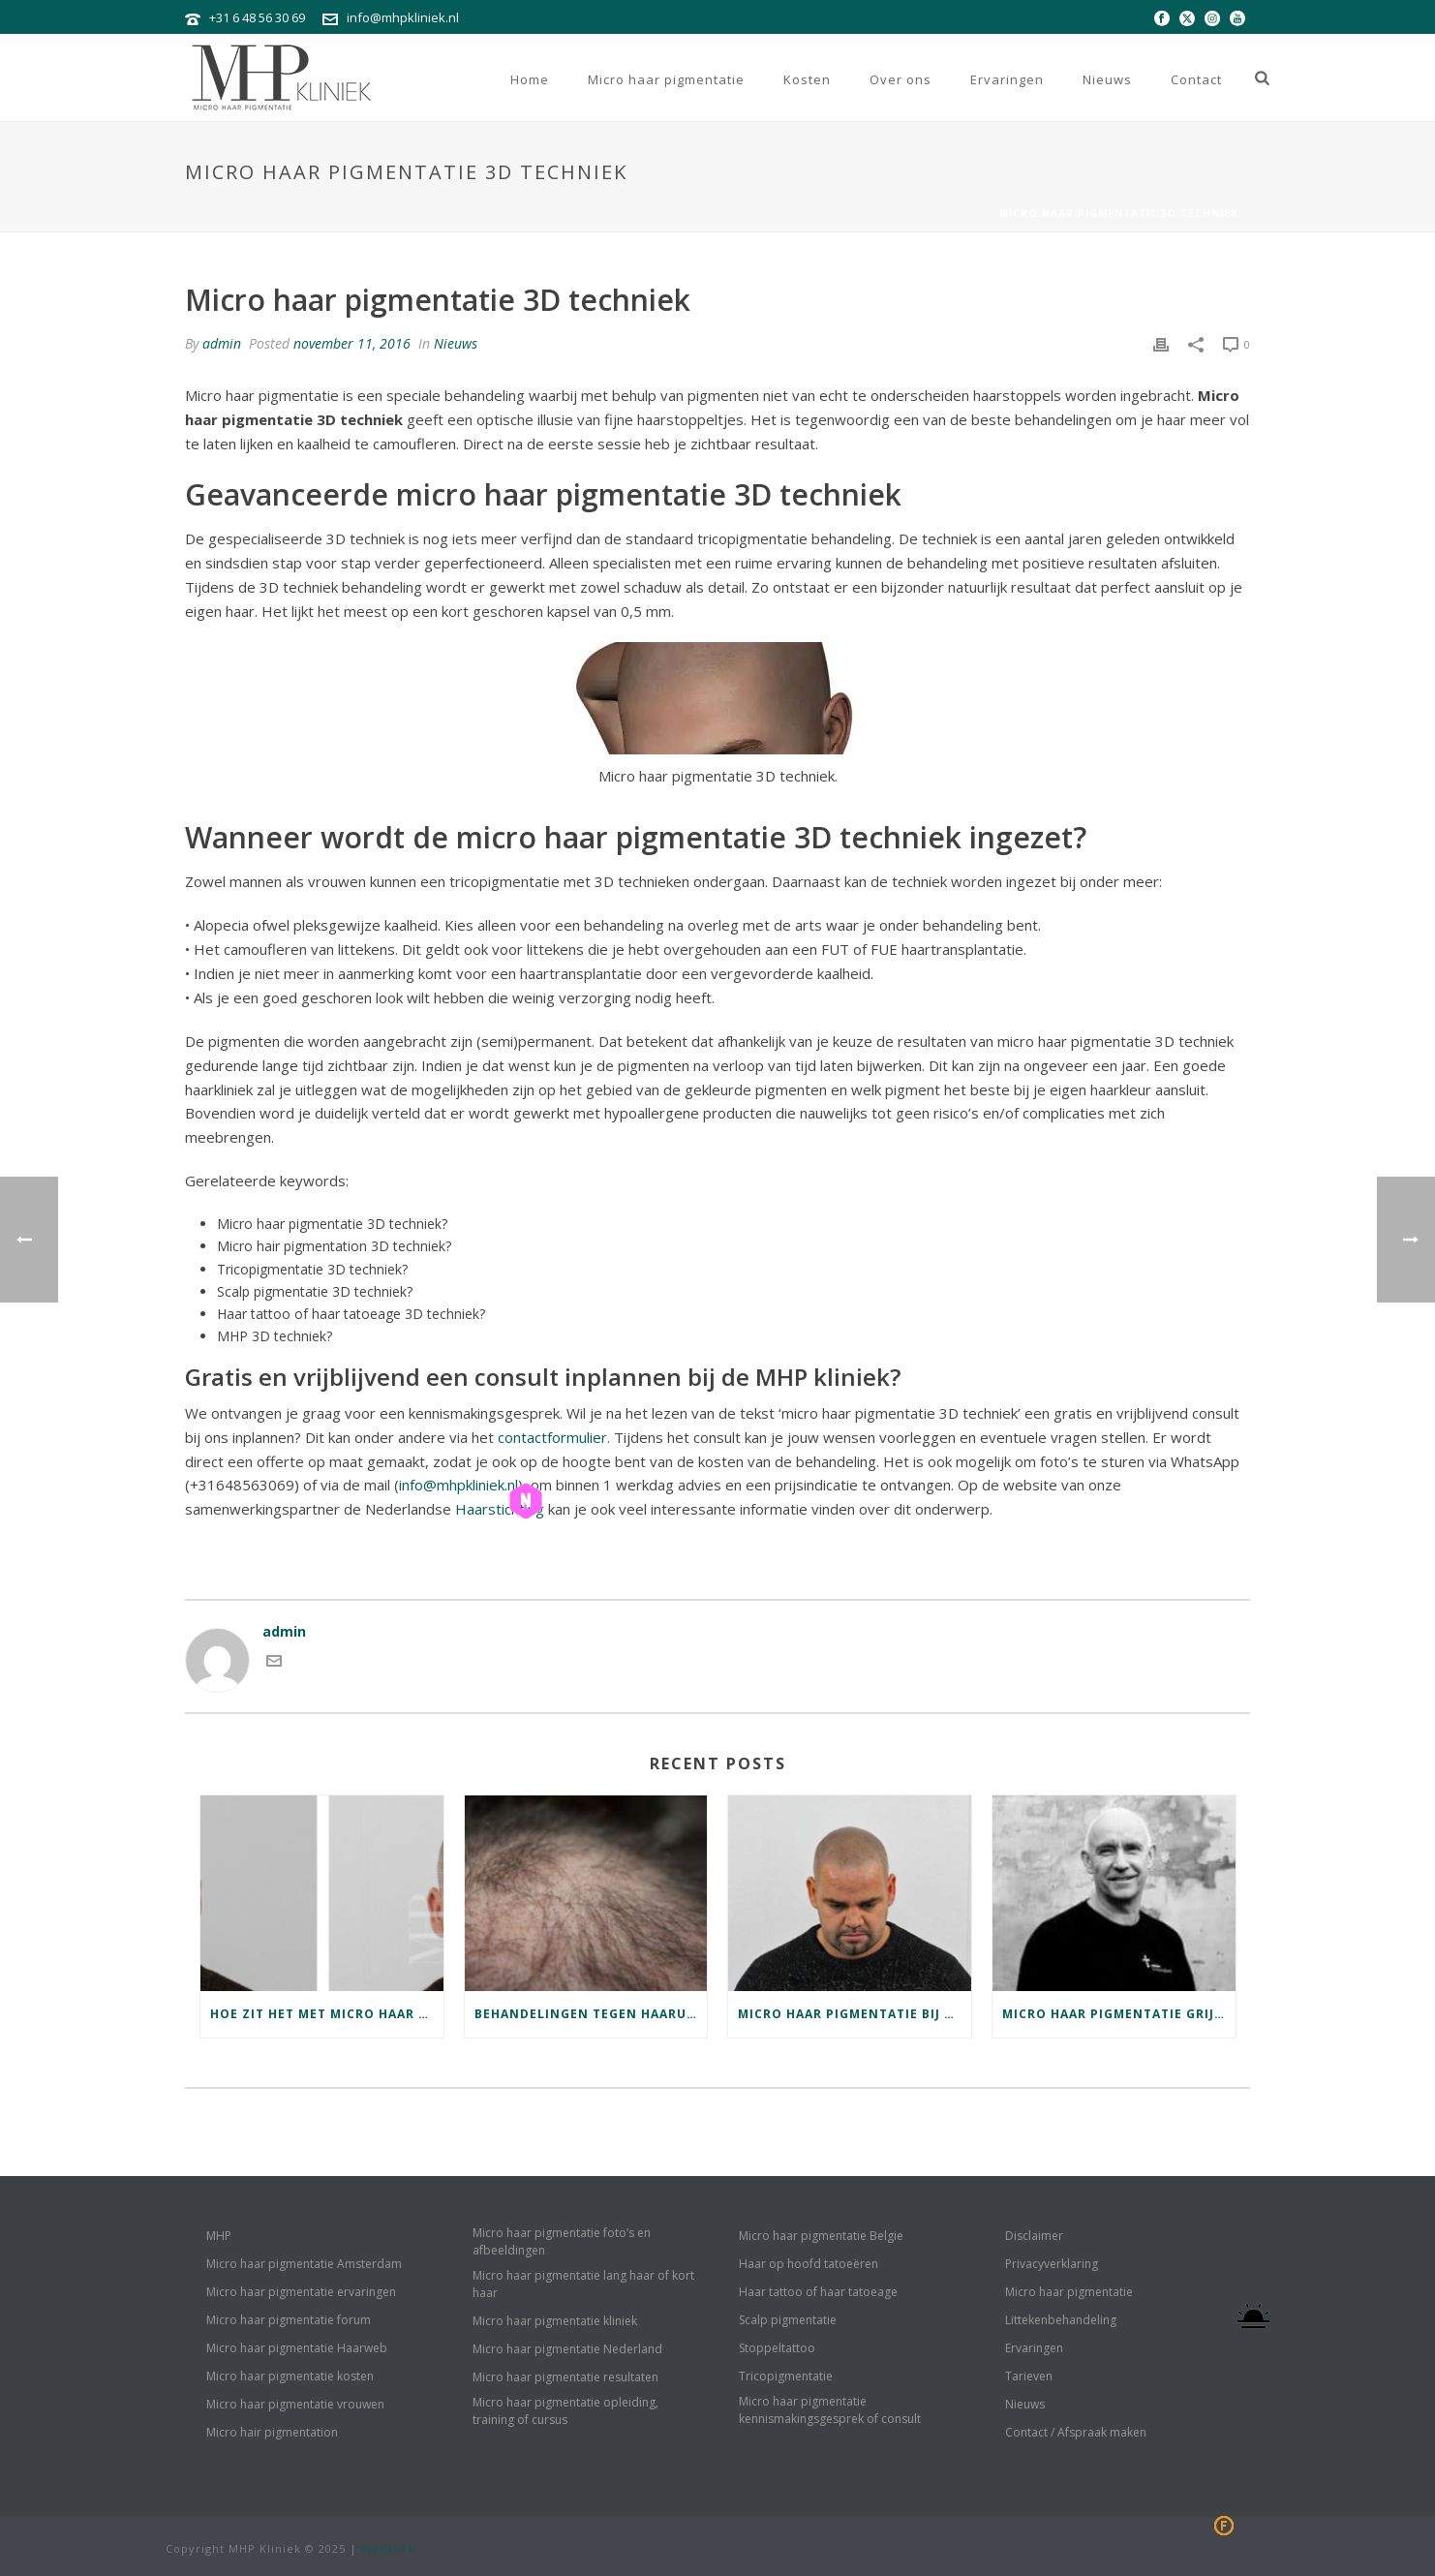 This screenshot has width=1435, height=2576. I want to click on toggle sunrise/sunset display mode, so click(1253, 2316).